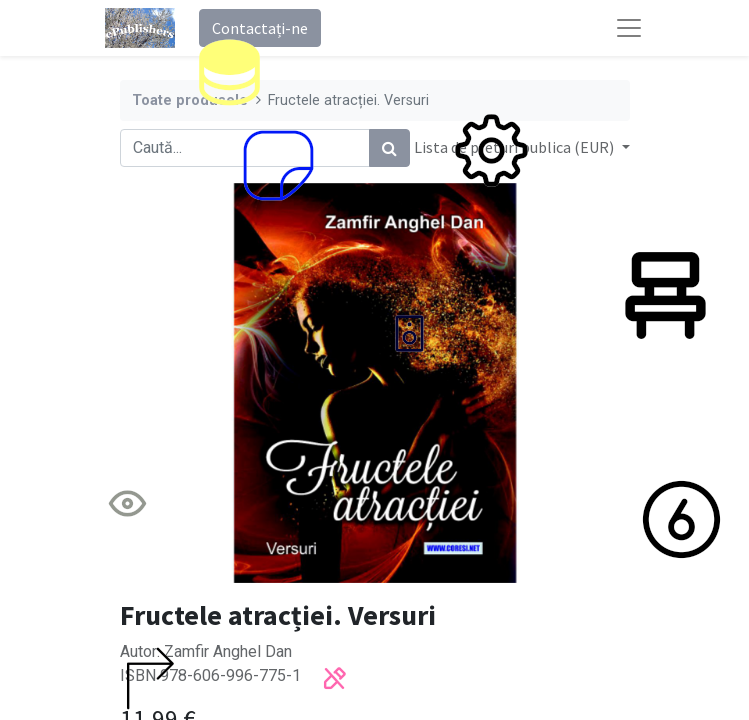 The image size is (749, 720). What do you see at coordinates (278, 165) in the screenshot?
I see `add a sticker to your message` at bounding box center [278, 165].